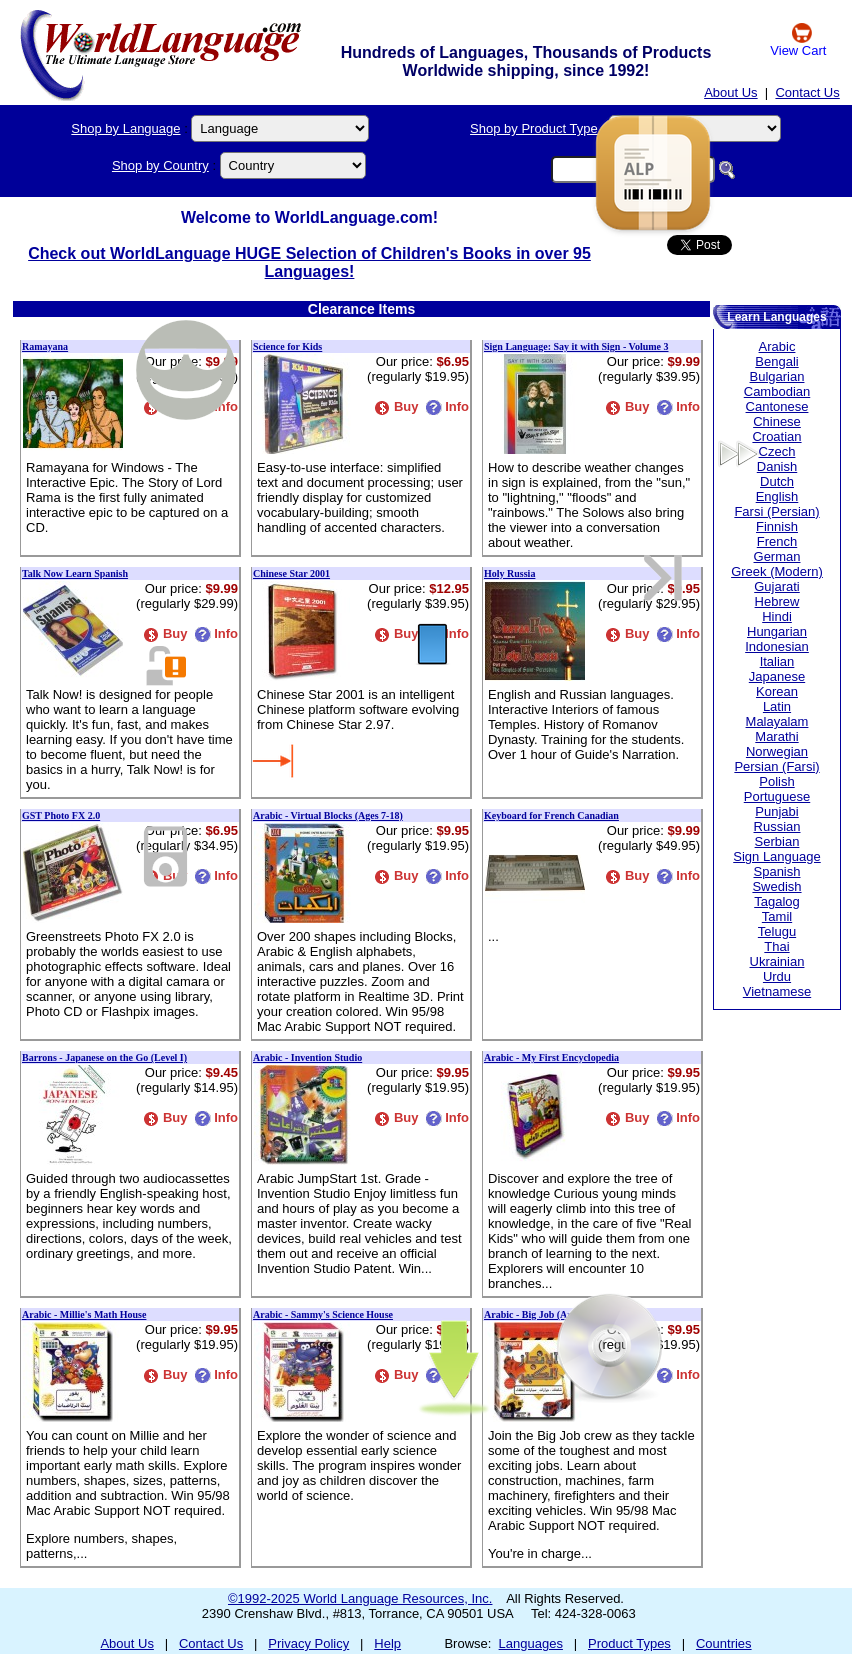  Describe the element at coordinates (432, 644) in the screenshot. I see `iPad Air device in connected devices list` at that location.